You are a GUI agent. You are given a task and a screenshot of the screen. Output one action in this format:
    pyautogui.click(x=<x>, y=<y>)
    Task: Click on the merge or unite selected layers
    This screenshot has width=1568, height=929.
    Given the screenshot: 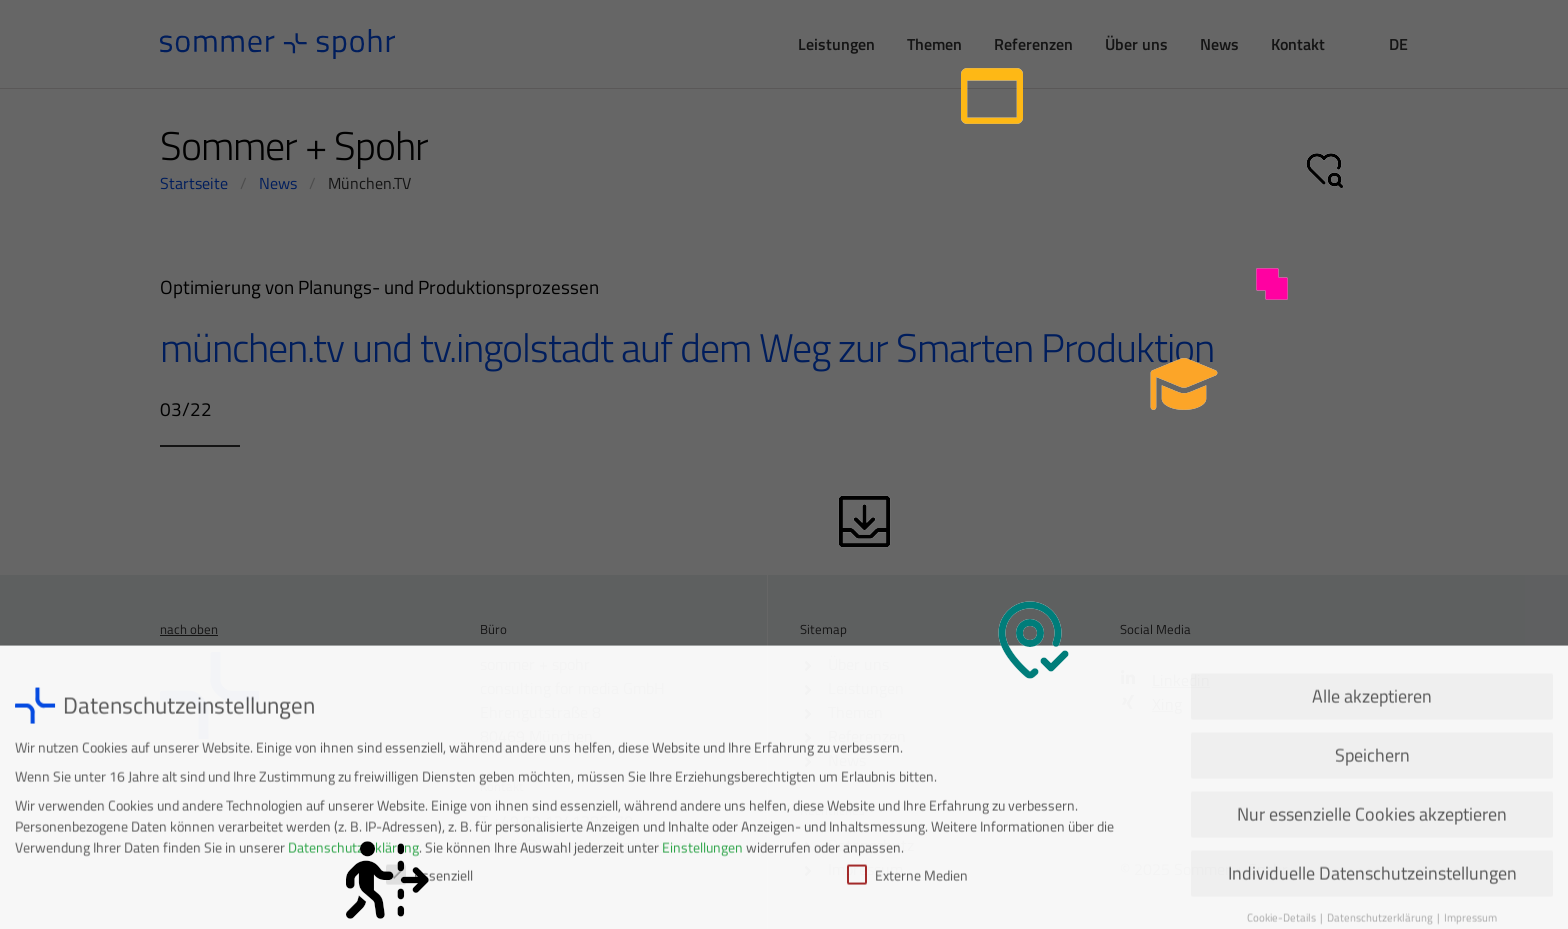 What is the action you would take?
    pyautogui.click(x=1272, y=284)
    